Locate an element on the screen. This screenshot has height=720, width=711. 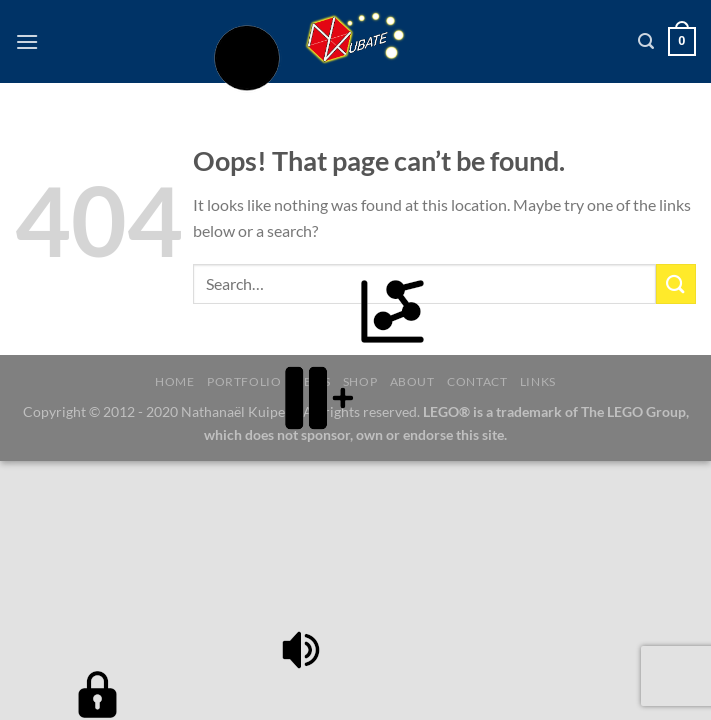
join a voice channel is located at coordinates (301, 650).